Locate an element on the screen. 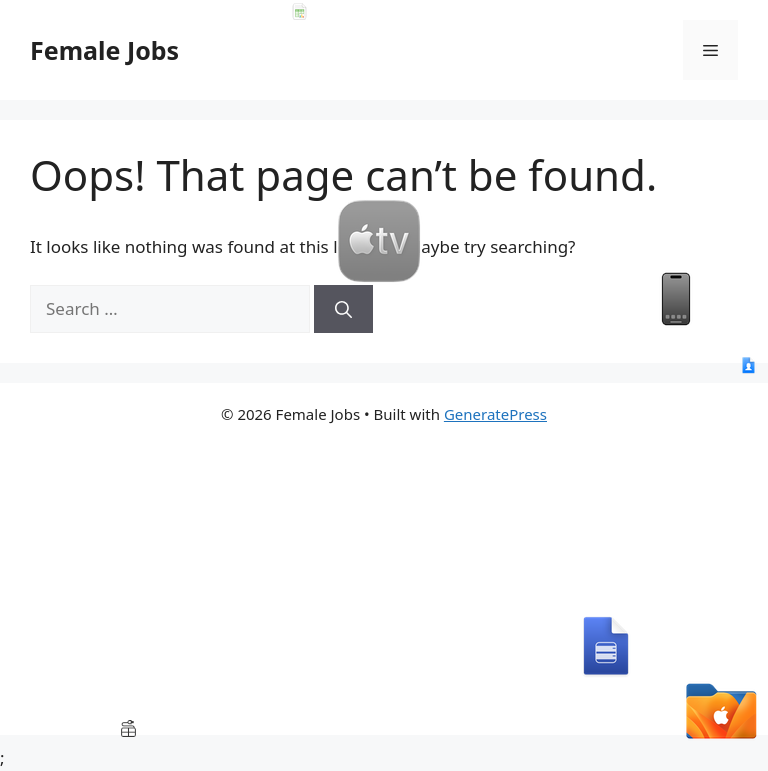 Image resolution: width=768 pixels, height=771 pixels. connect to a USB hub device is located at coordinates (128, 728).